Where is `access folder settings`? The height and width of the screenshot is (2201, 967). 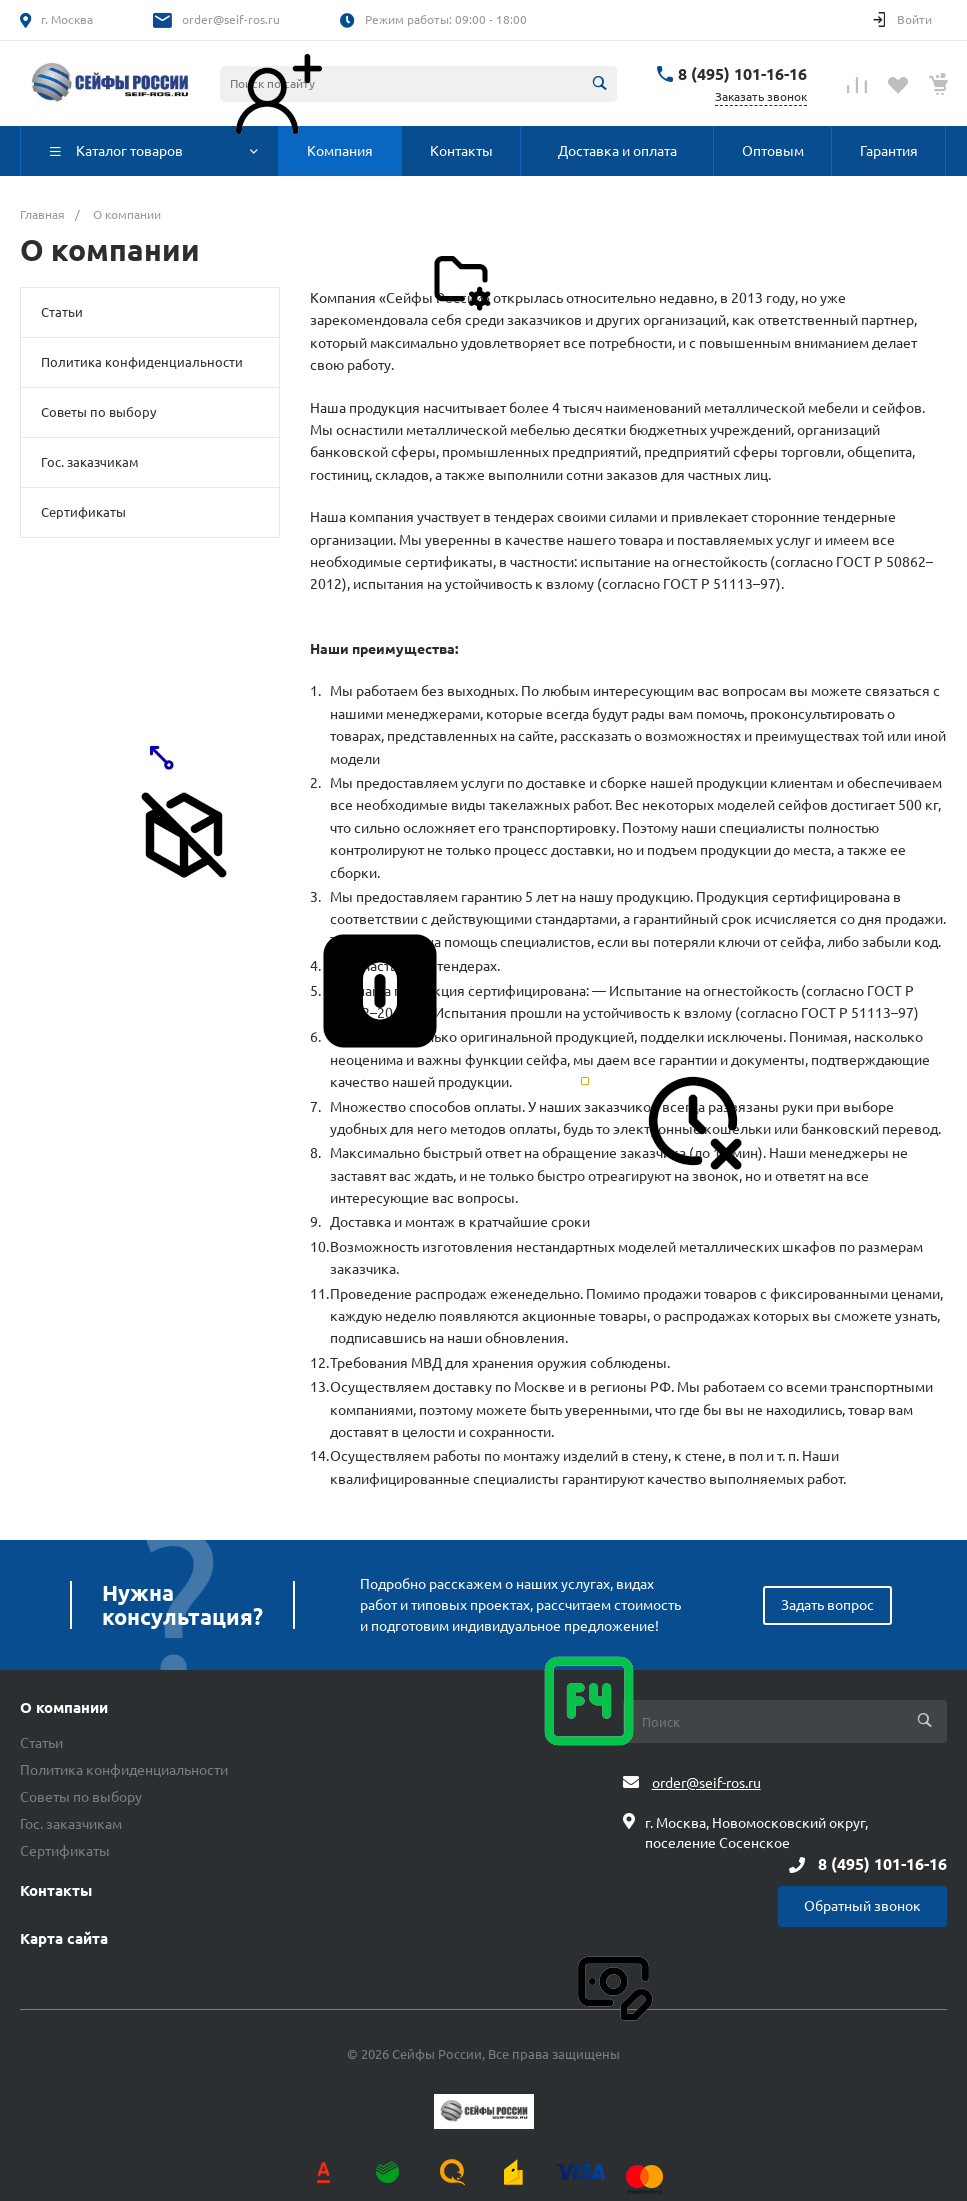
access folder settings is located at coordinates (461, 280).